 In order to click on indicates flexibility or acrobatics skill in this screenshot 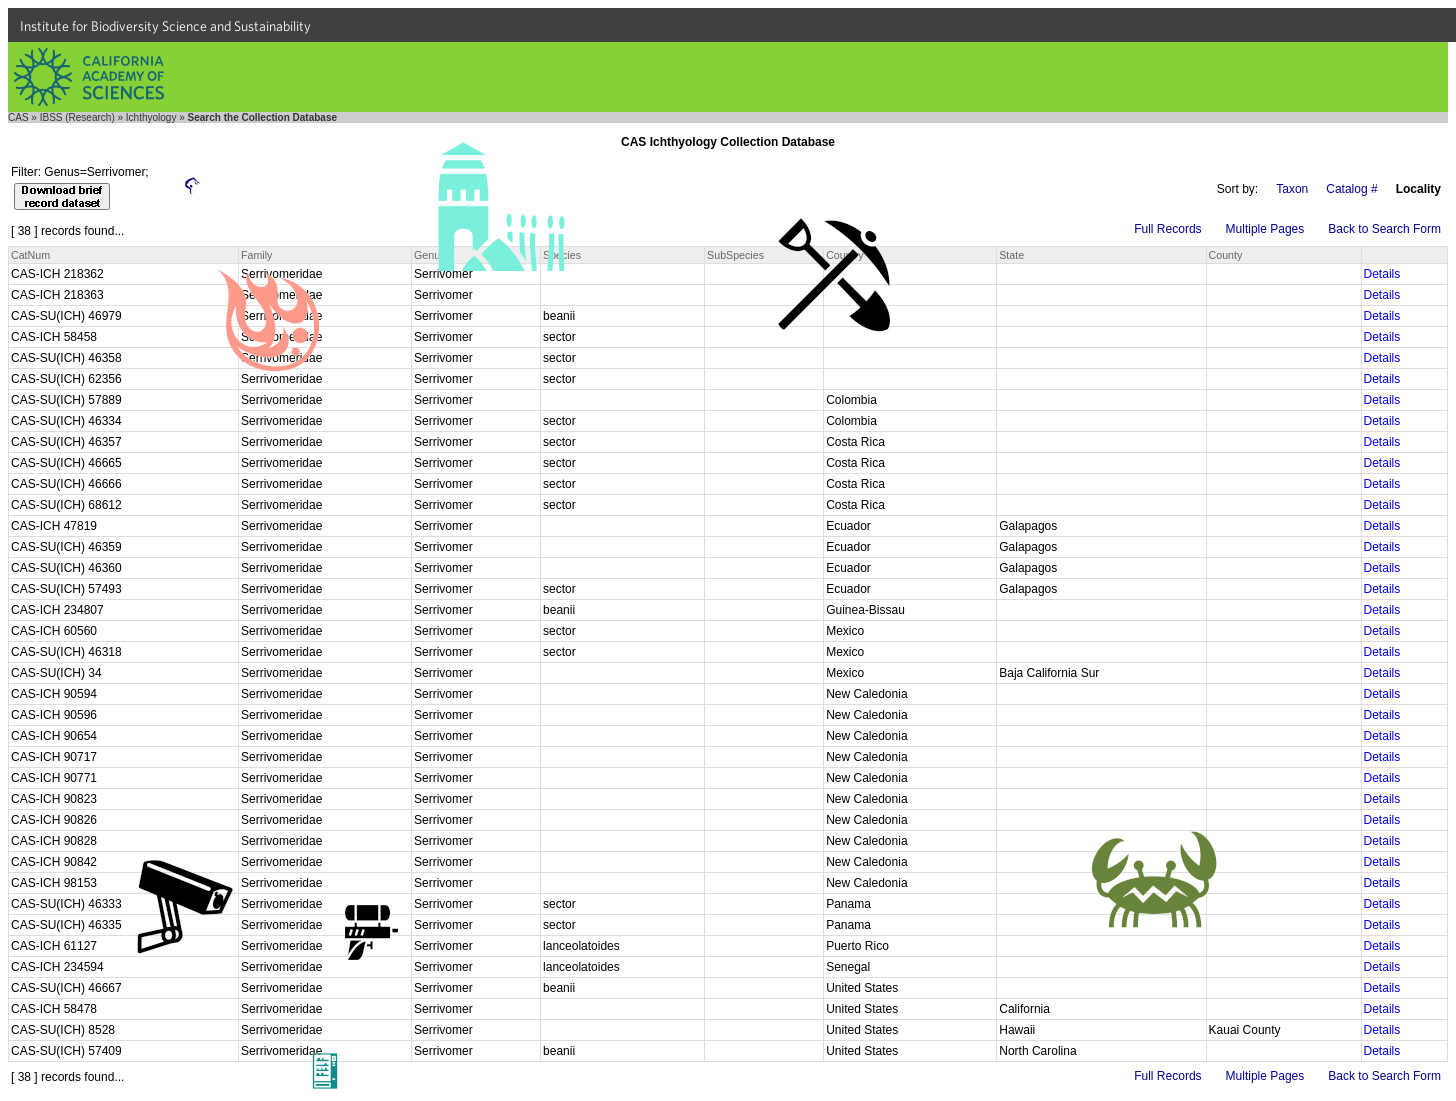, I will do `click(192, 185)`.